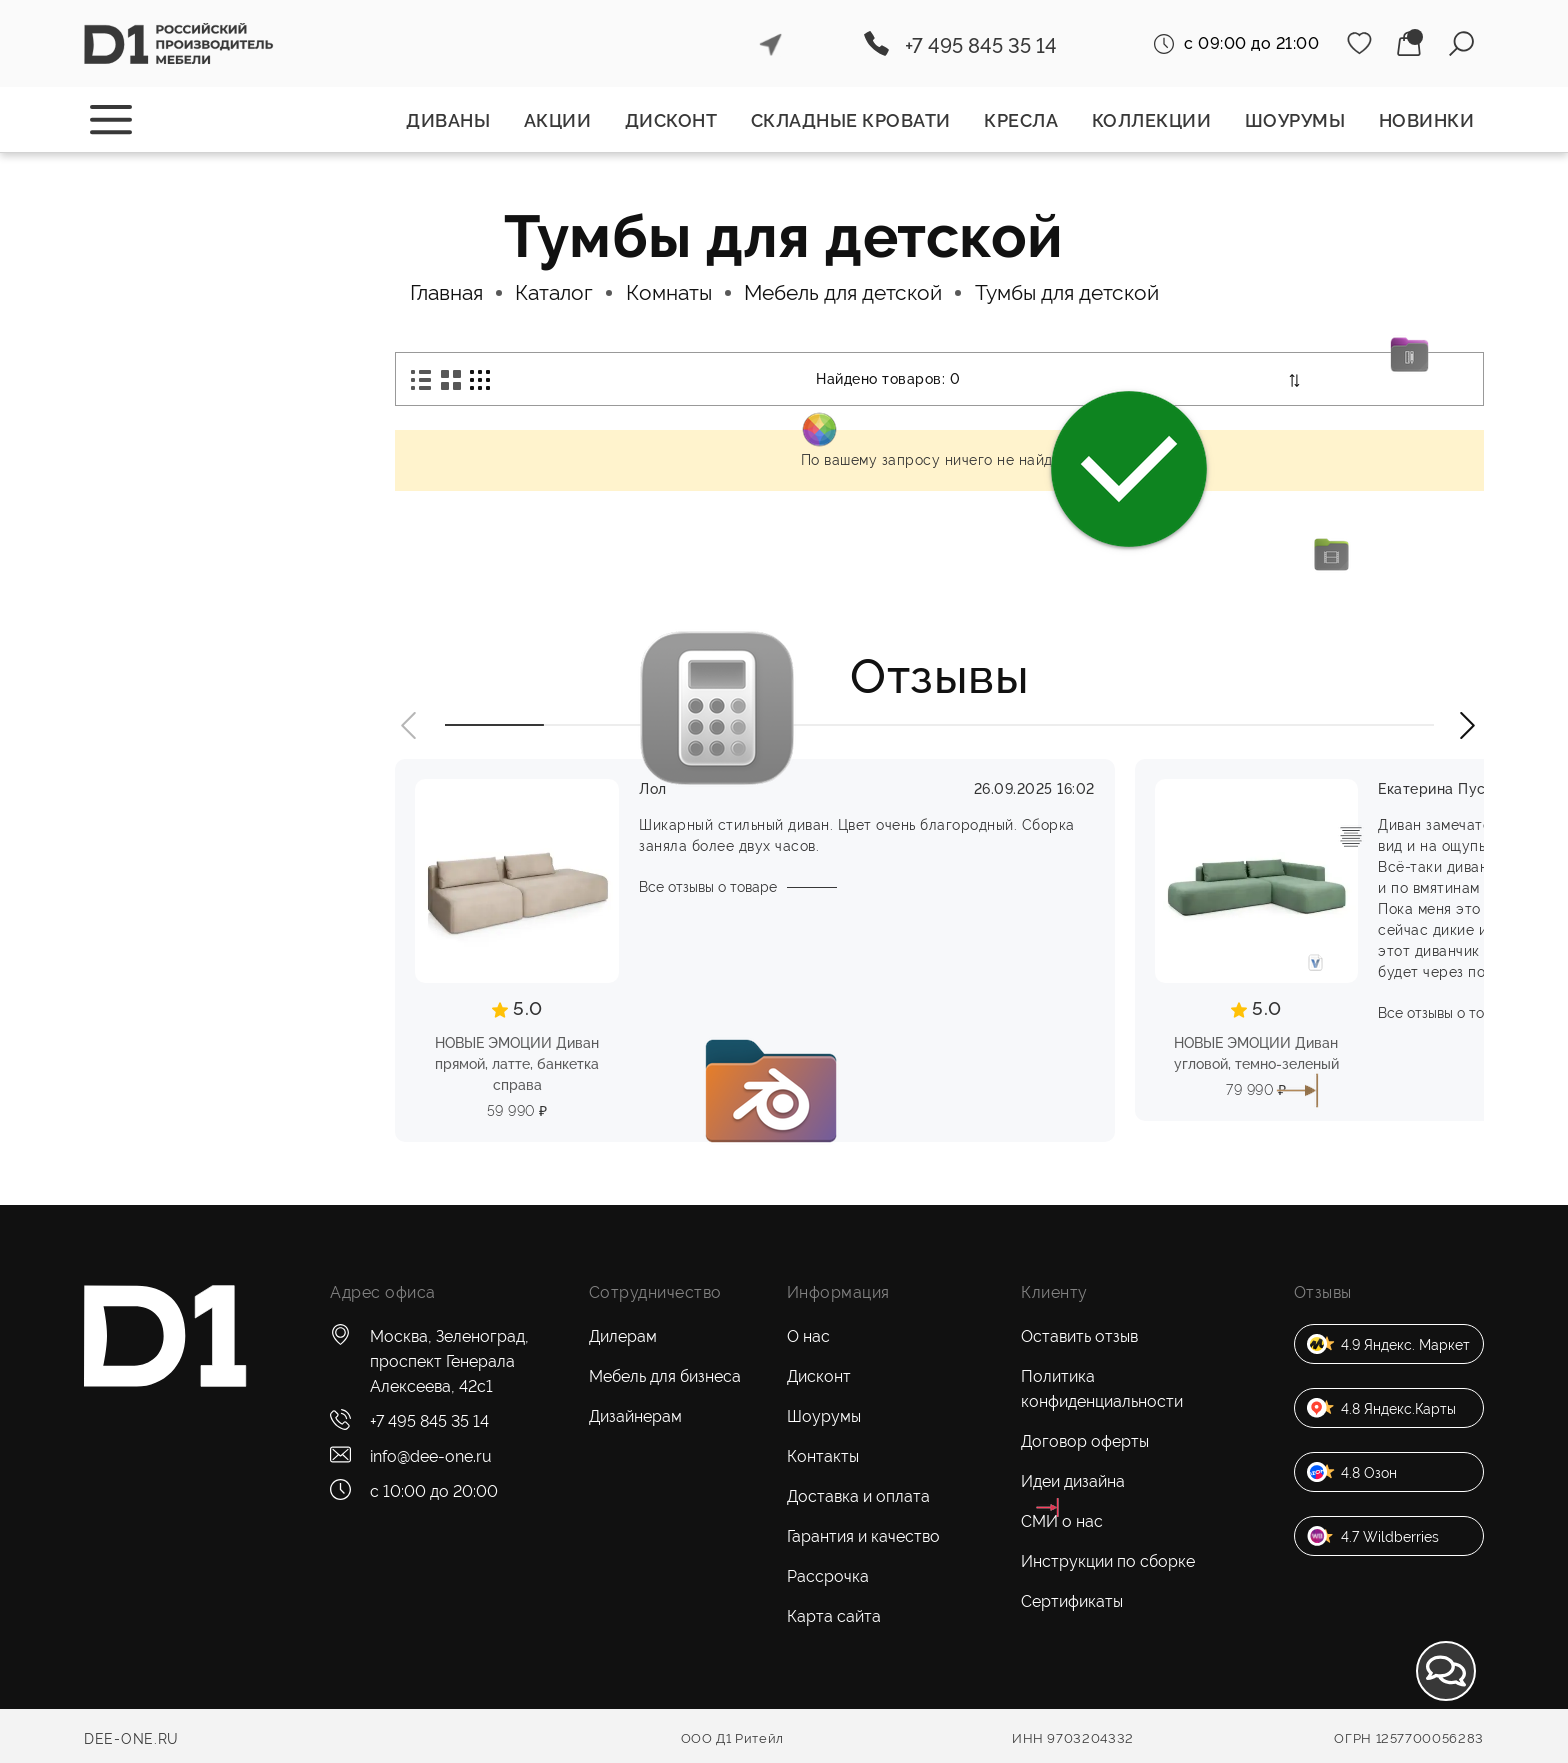 The height and width of the screenshot is (1763, 1568). What do you see at coordinates (819, 429) in the screenshot?
I see `access color and theme preferences` at bounding box center [819, 429].